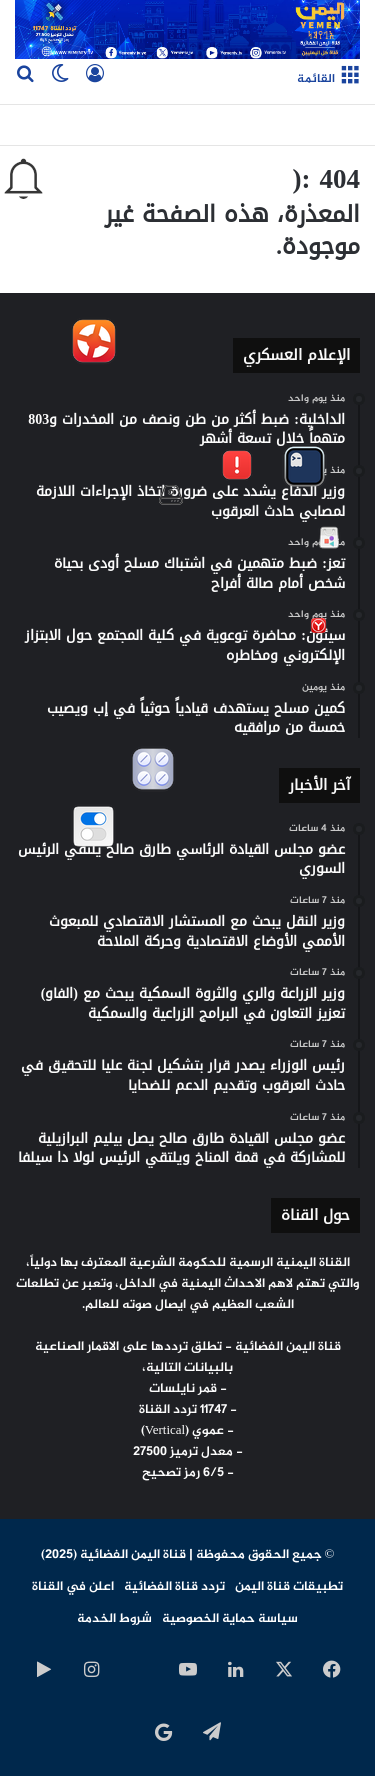 The height and width of the screenshot is (1776, 375). What do you see at coordinates (318, 625) in the screenshot?
I see `open the Yandex app` at bounding box center [318, 625].